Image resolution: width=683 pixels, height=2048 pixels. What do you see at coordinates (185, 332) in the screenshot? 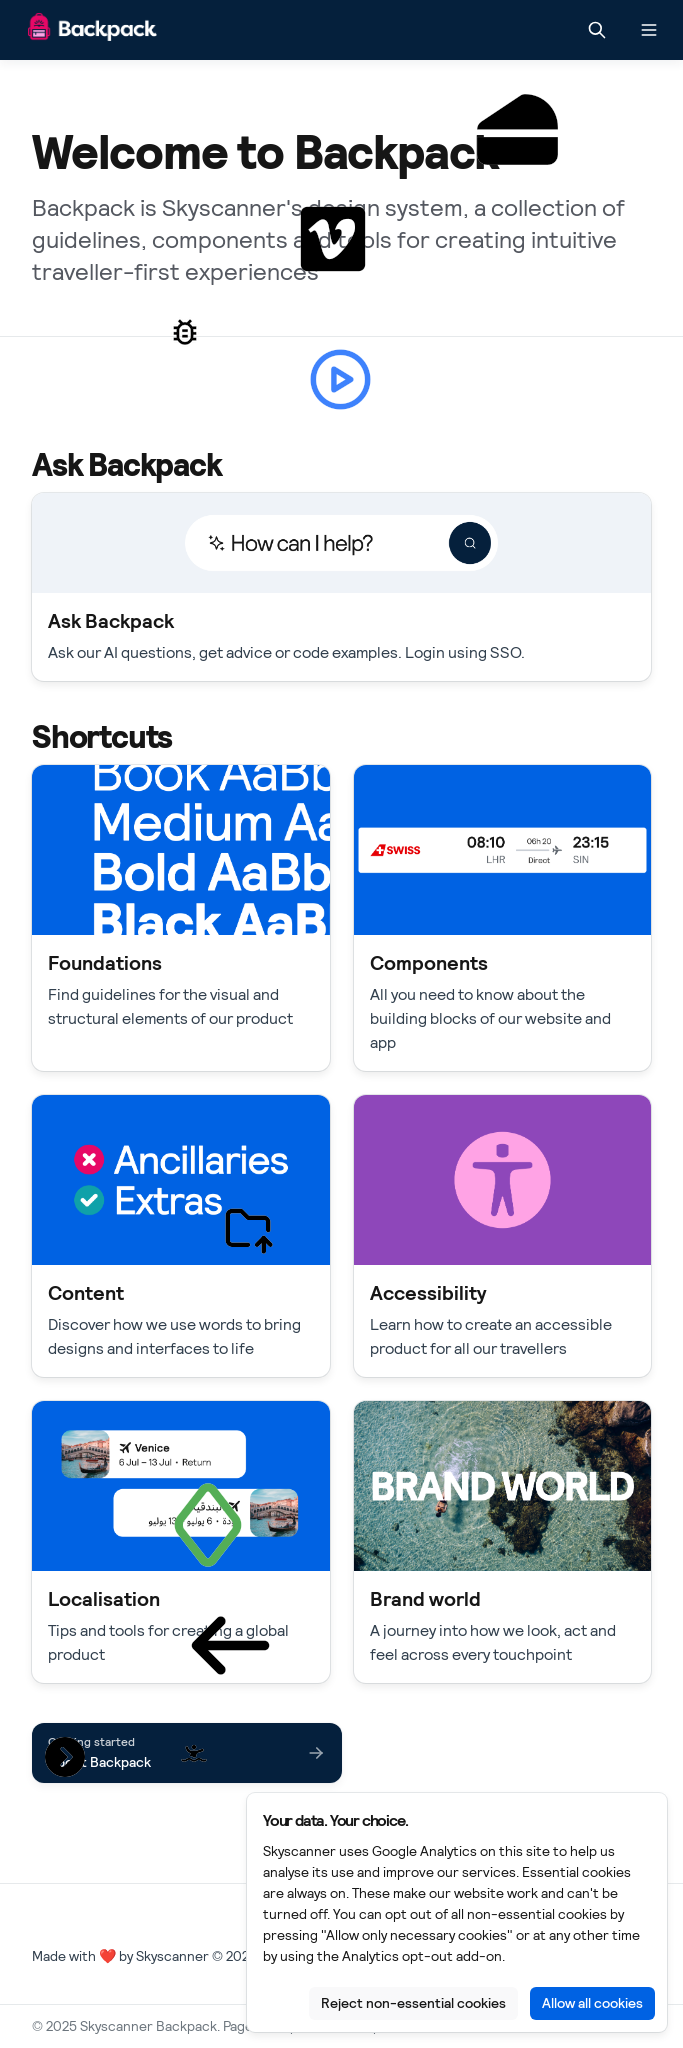
I see `report a bug or issue` at bounding box center [185, 332].